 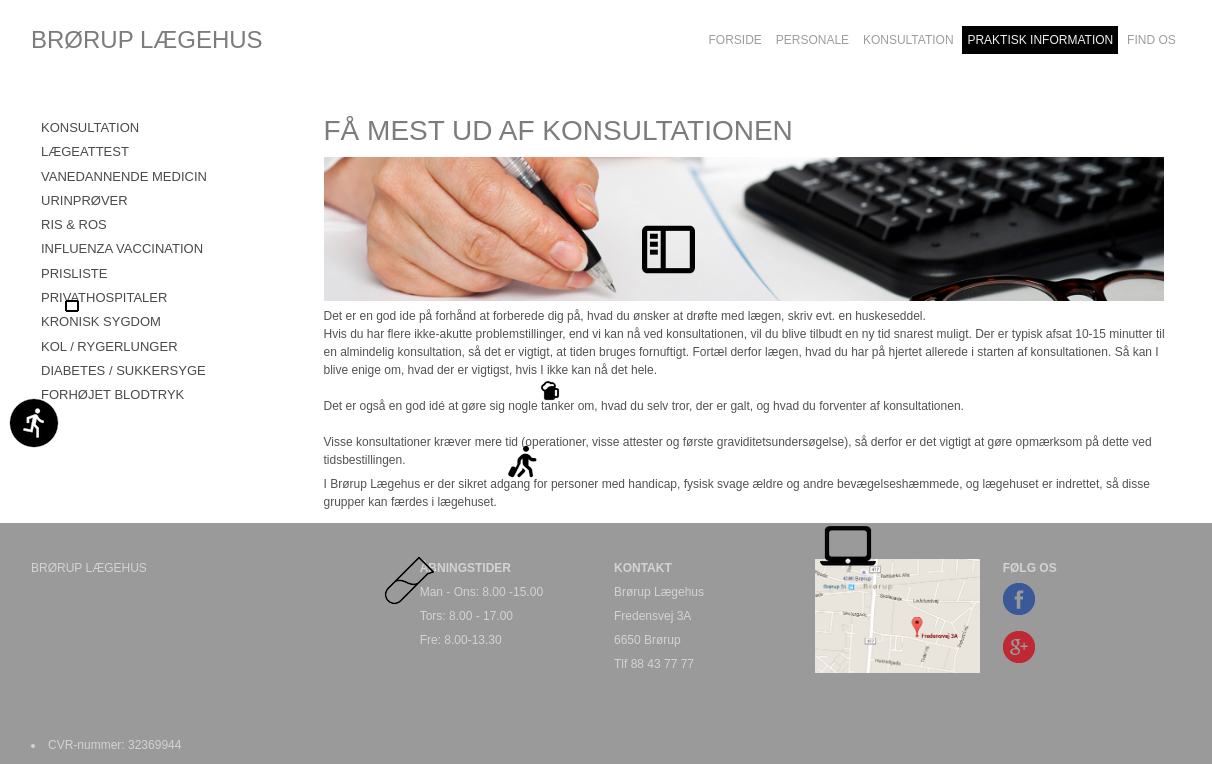 I want to click on indicates travel or transportation section, so click(x=522, y=461).